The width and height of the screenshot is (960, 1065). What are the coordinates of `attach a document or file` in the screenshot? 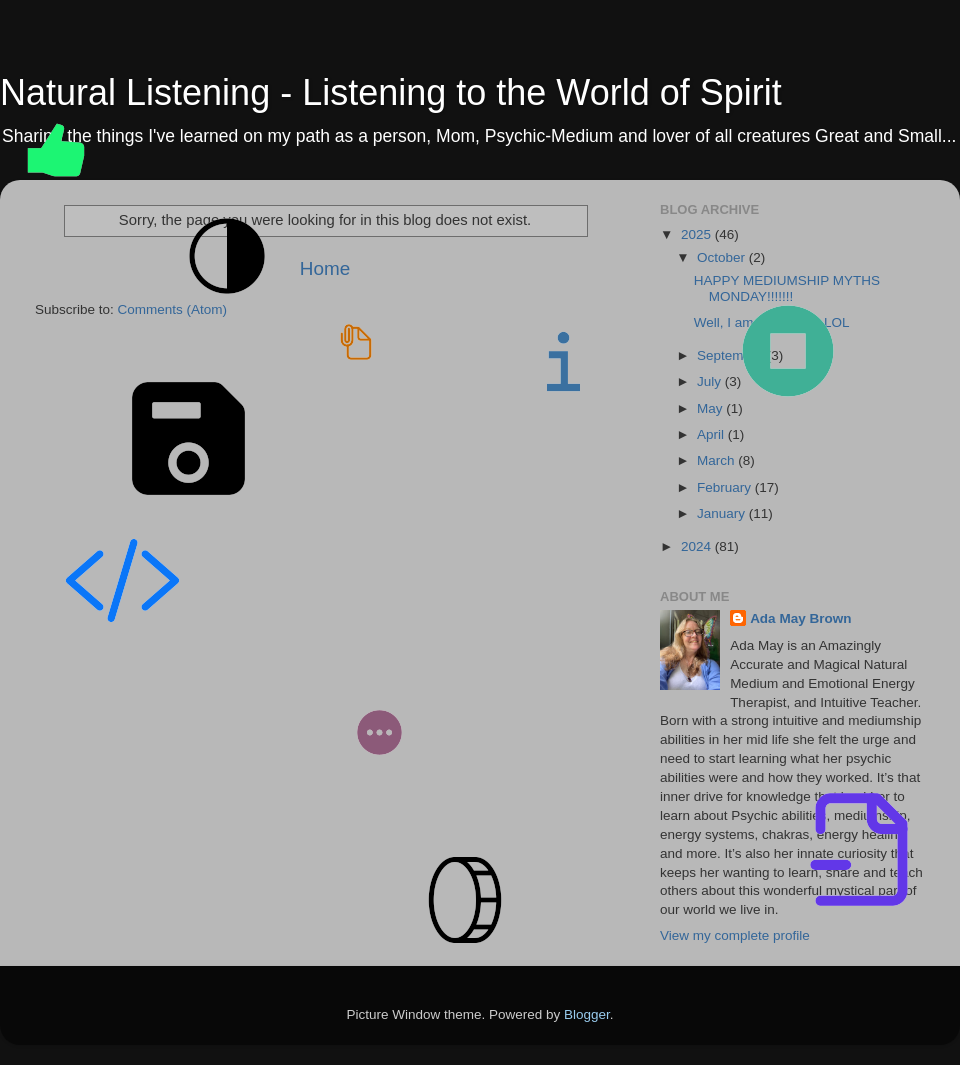 It's located at (356, 342).